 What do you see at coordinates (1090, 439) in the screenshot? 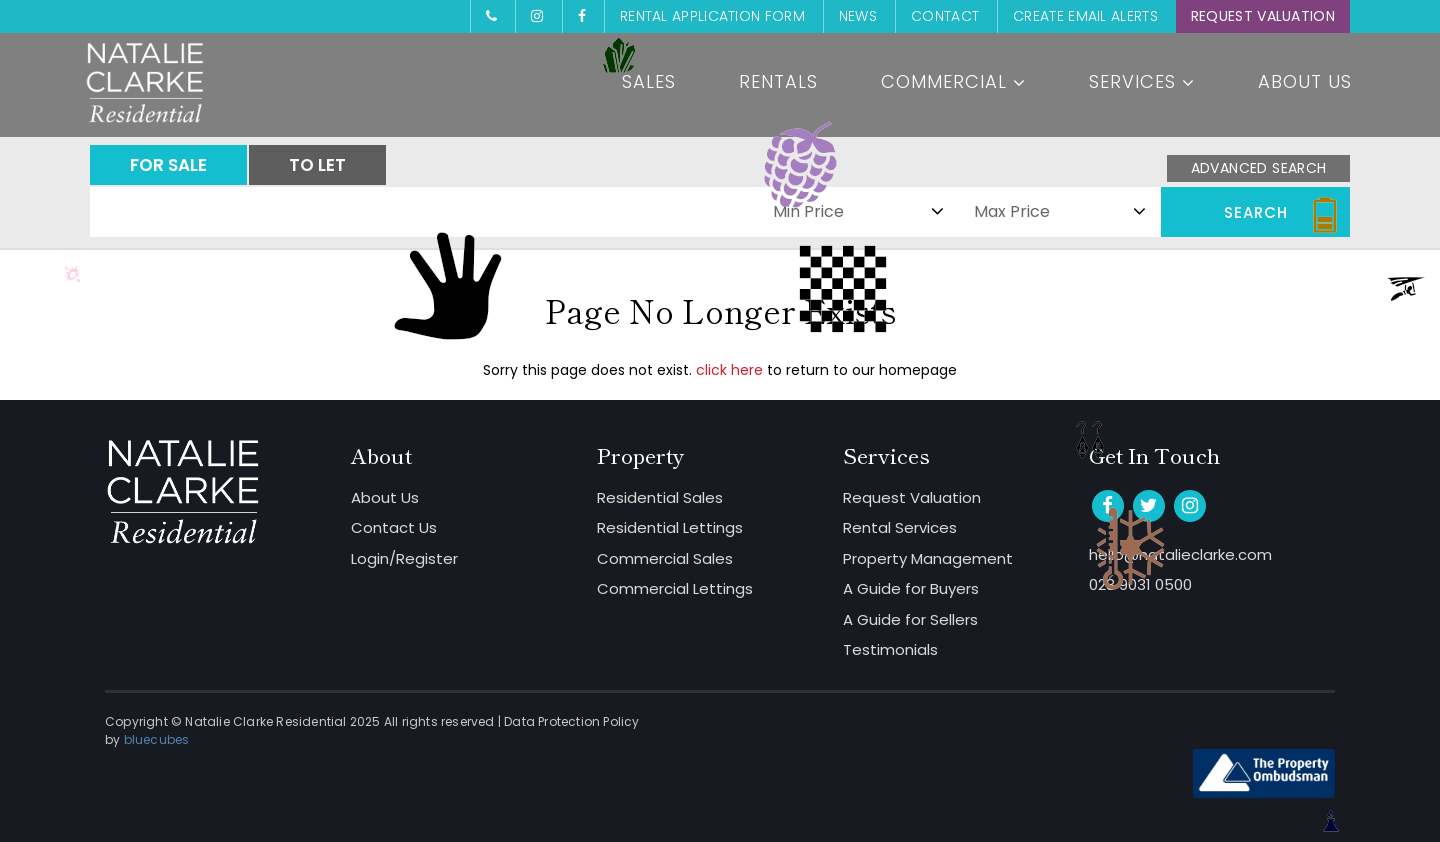
I see `browse or shop for earrings` at bounding box center [1090, 439].